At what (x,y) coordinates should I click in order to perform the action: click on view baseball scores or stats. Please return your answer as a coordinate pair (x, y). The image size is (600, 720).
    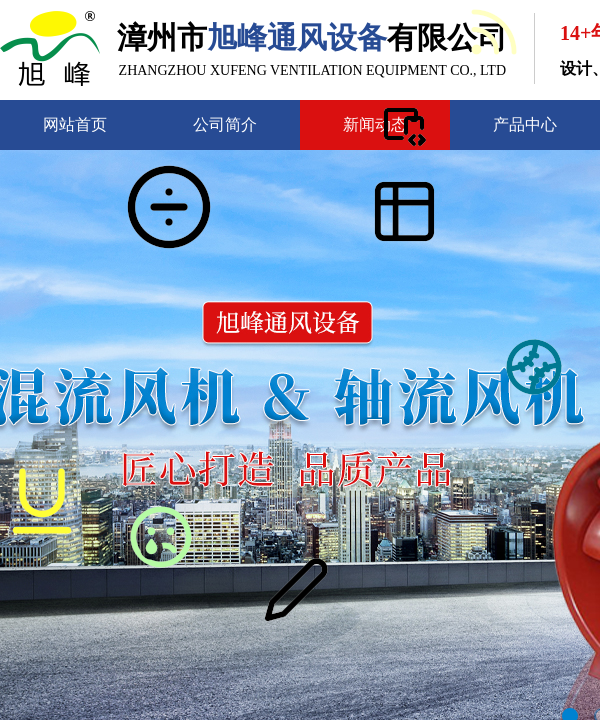
    Looking at the image, I should click on (534, 367).